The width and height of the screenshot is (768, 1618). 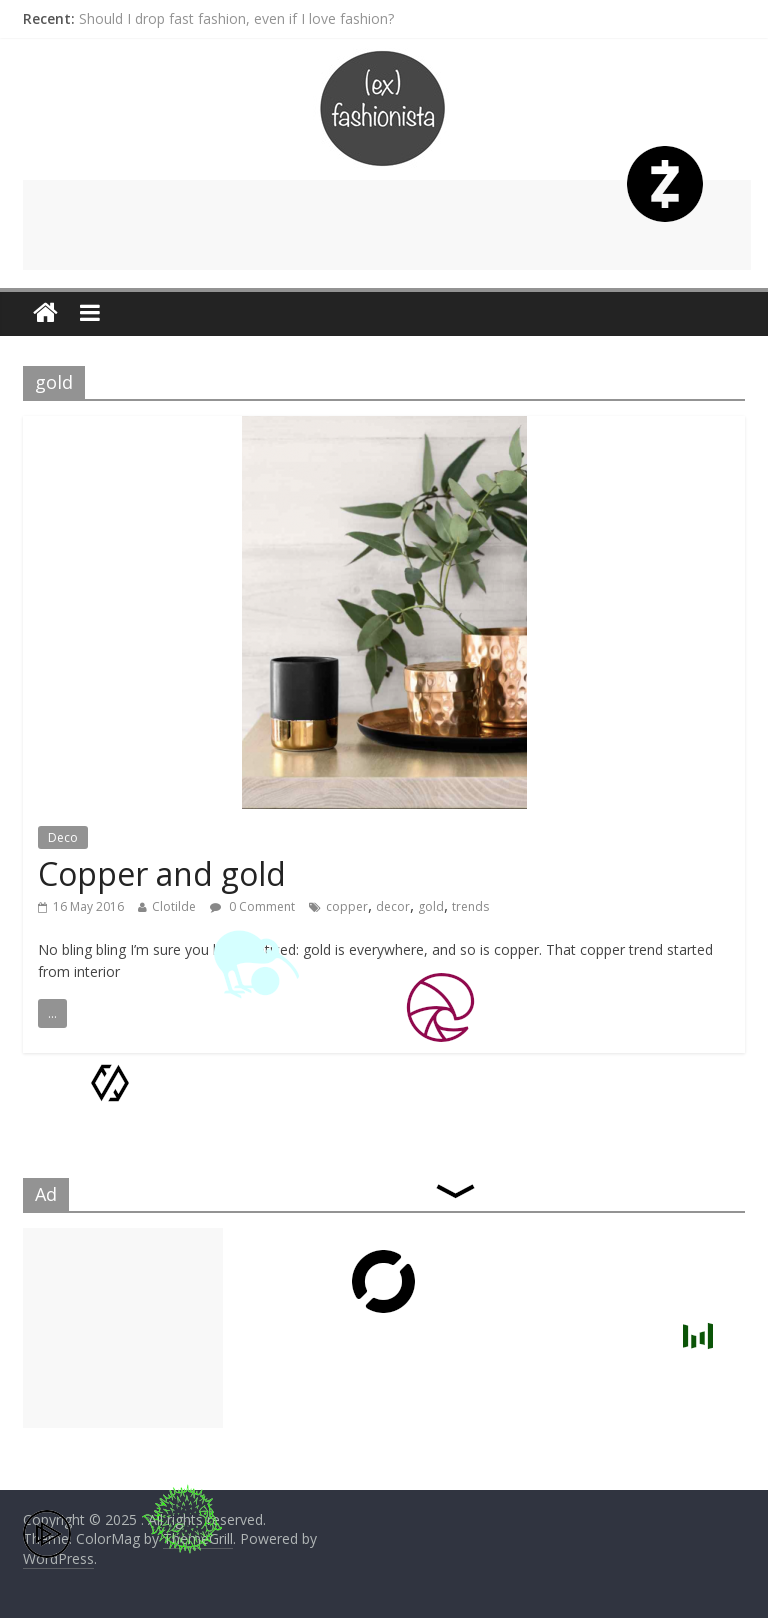 I want to click on open the kiwix offline content reader, so click(x=256, y=964).